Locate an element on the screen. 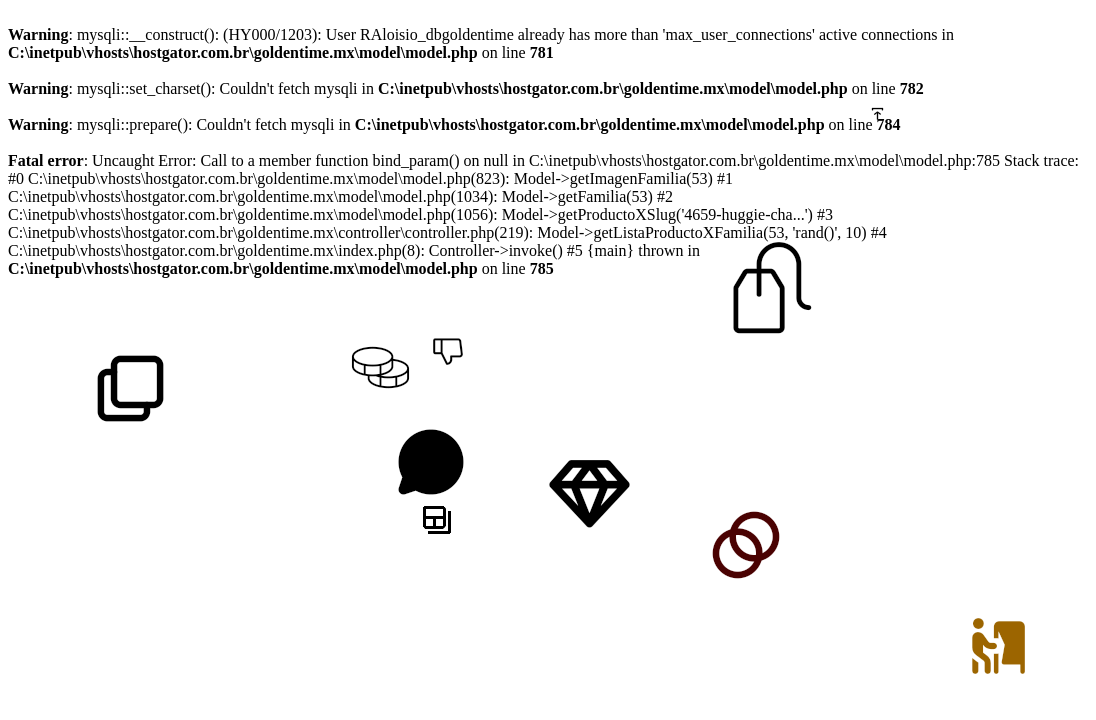  open chat or messaging is located at coordinates (431, 462).